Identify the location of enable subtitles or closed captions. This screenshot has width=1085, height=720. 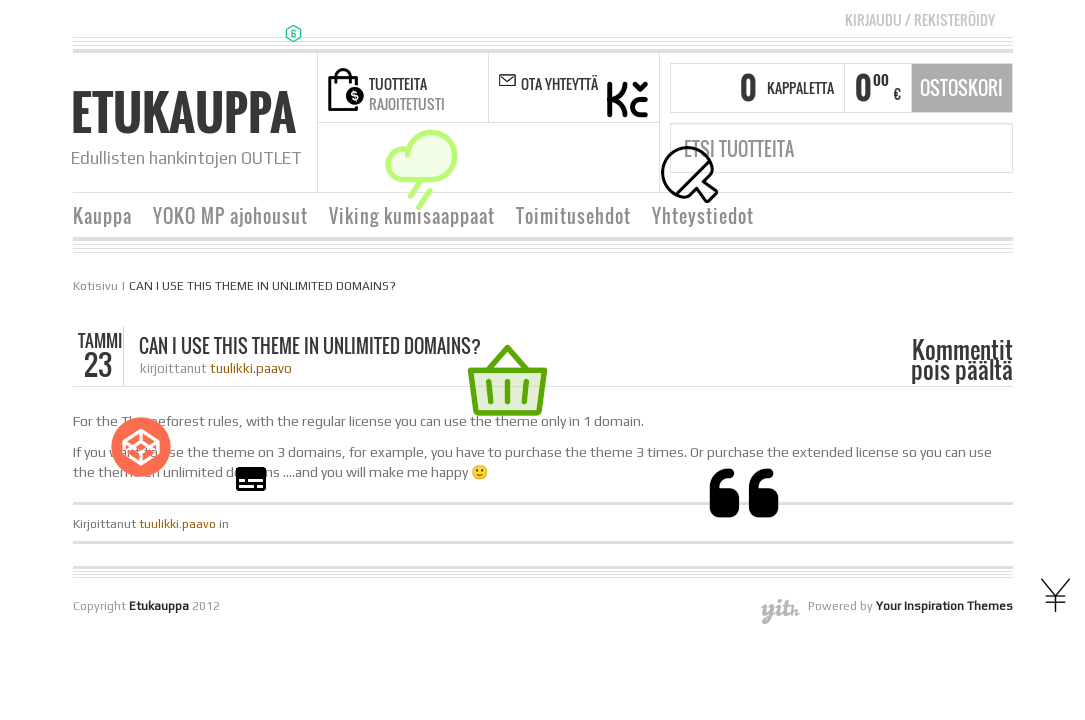
(251, 479).